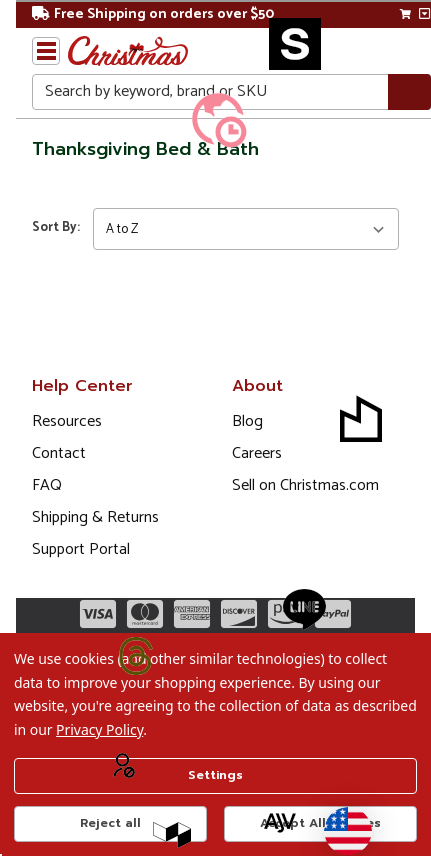  Describe the element at coordinates (295, 44) in the screenshot. I see `open the sahibinden app` at that location.